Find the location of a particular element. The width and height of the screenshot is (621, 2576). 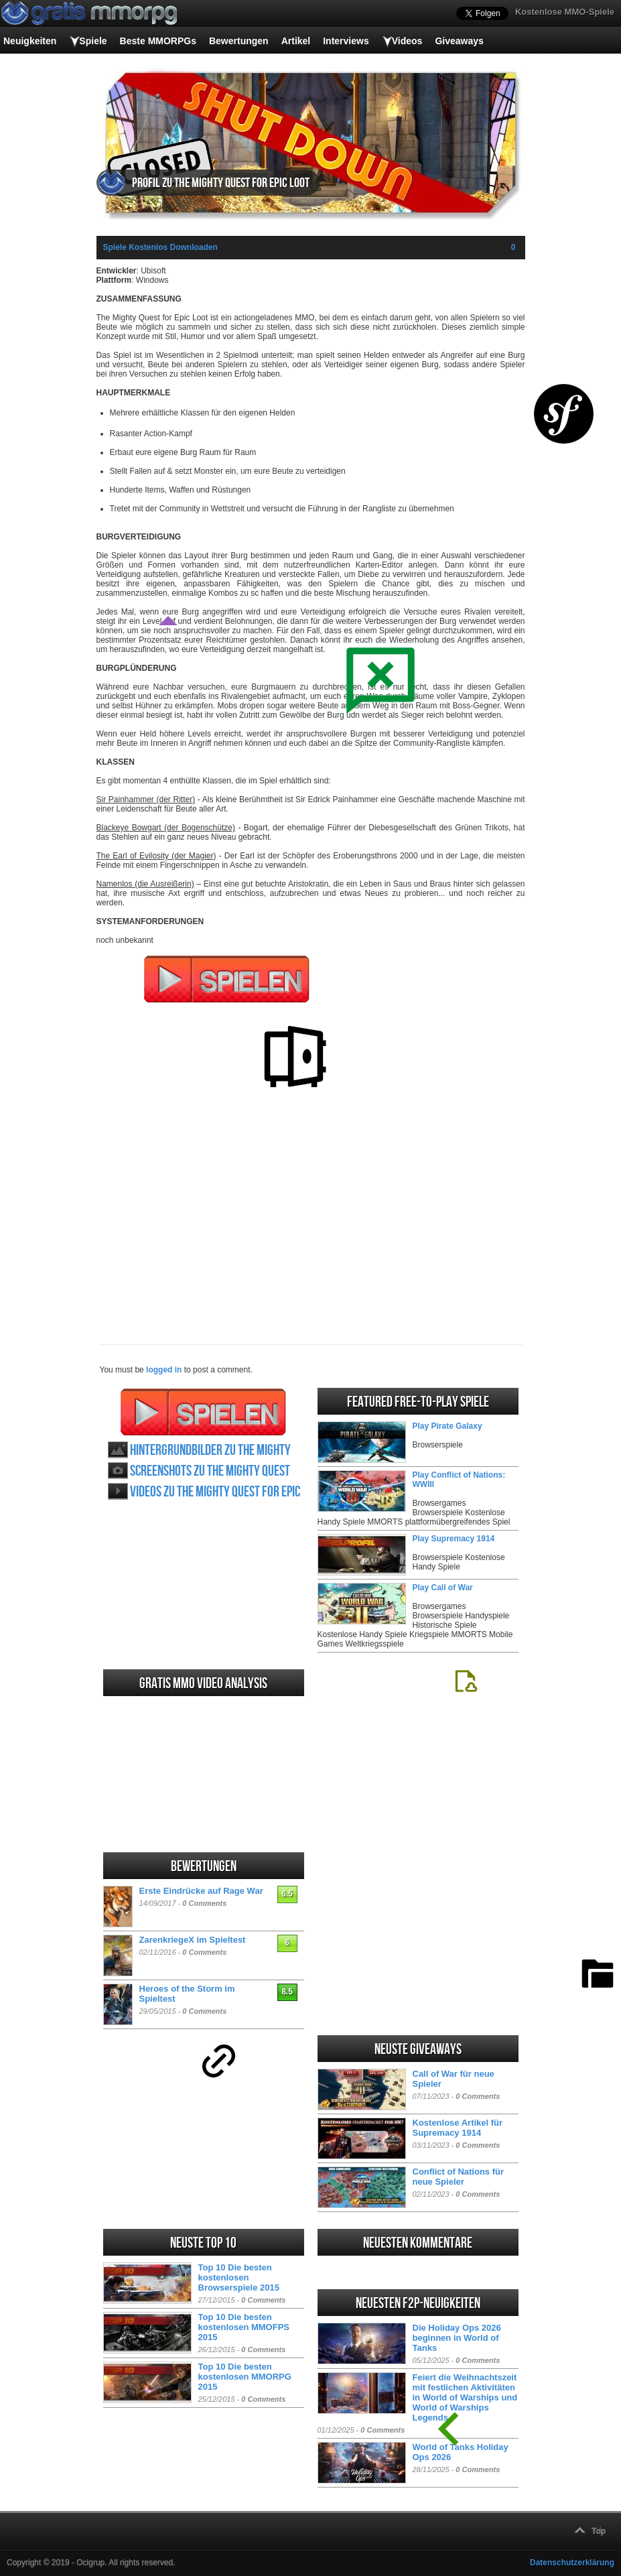

go back to the previous screen is located at coordinates (448, 2429).